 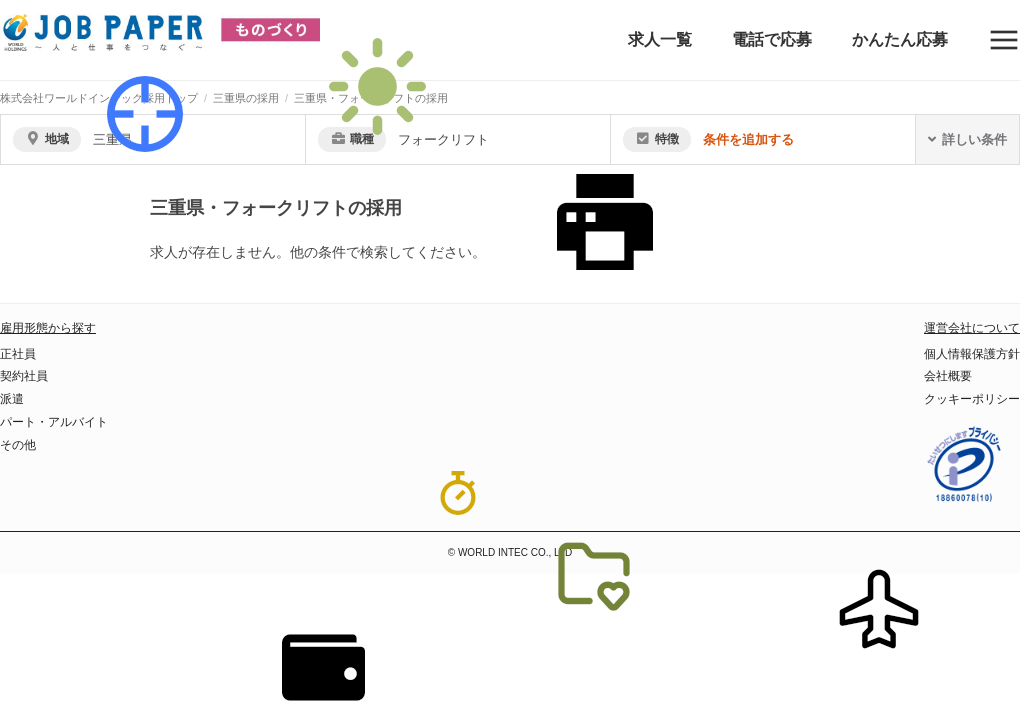 I want to click on access your wallet or payment methods, so click(x=323, y=667).